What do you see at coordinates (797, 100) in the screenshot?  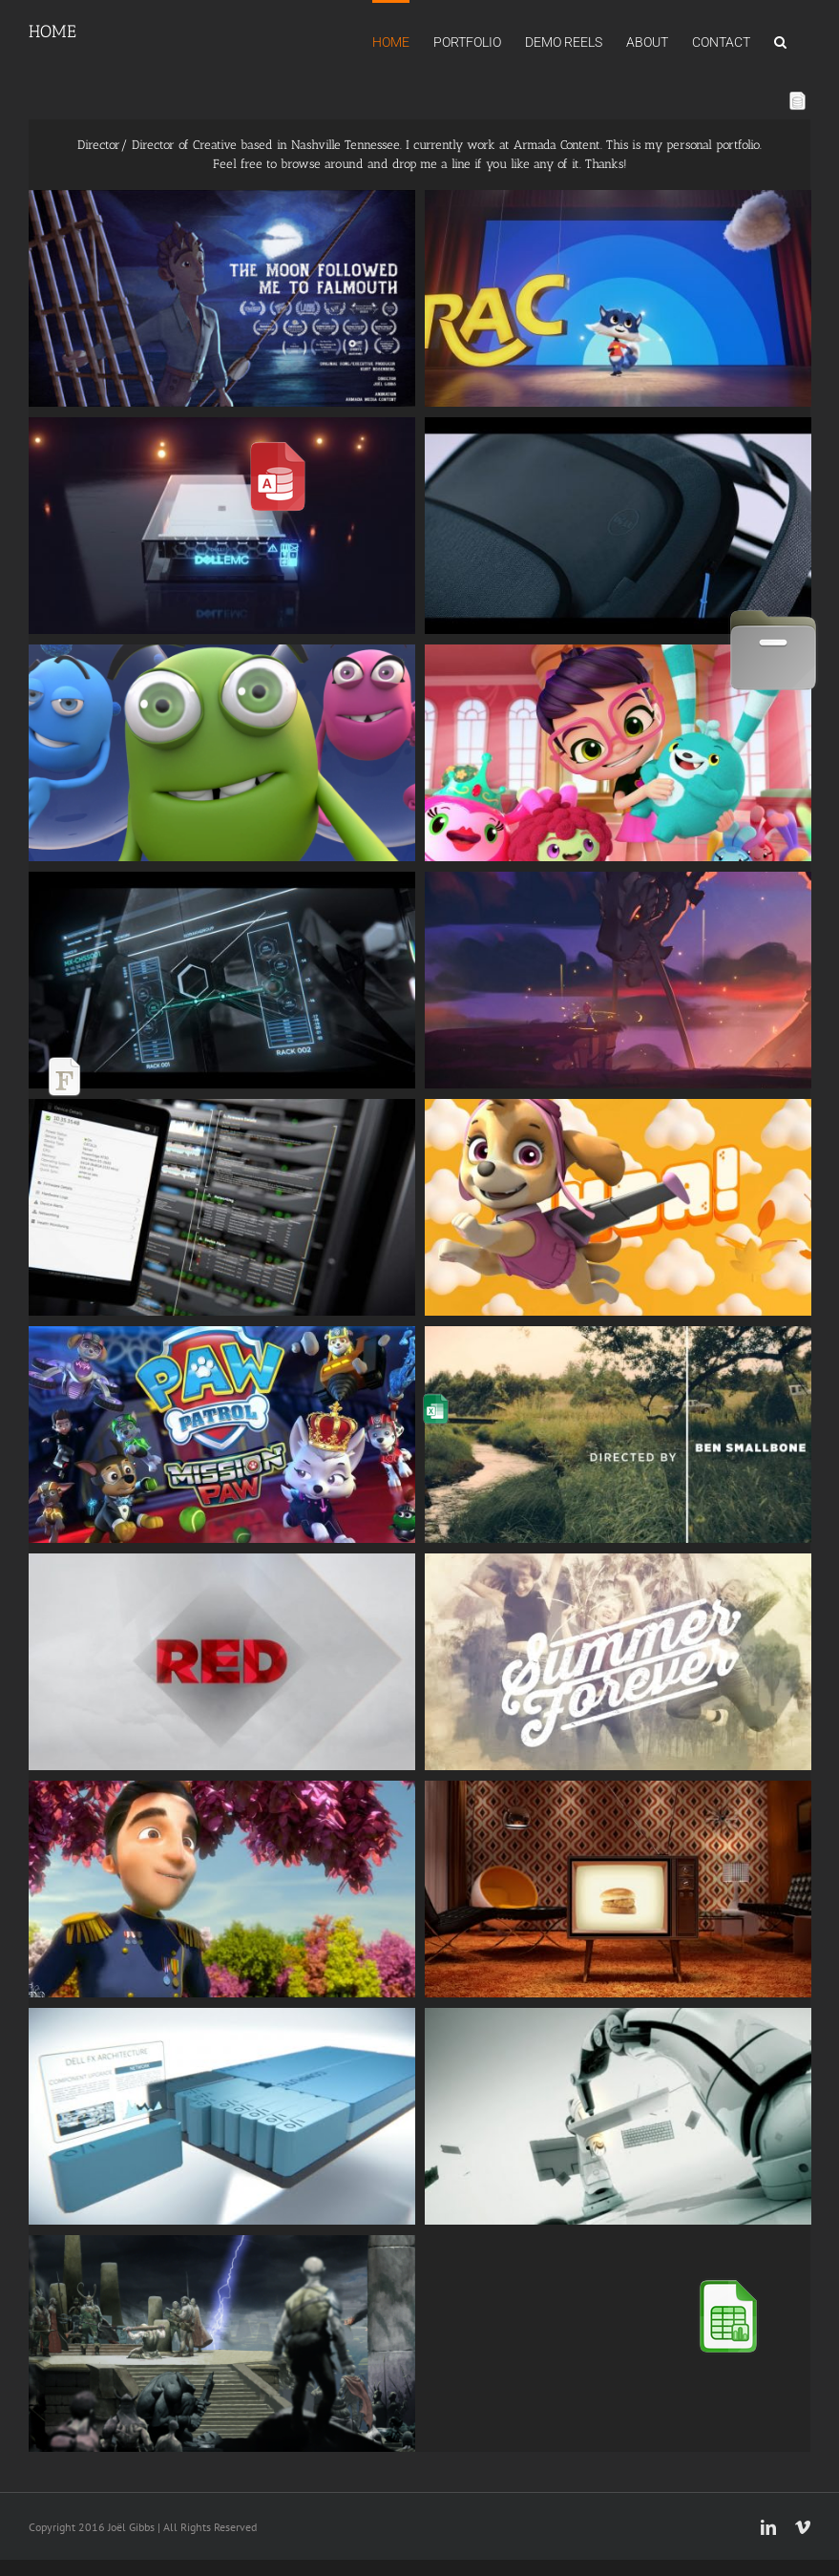 I see `open a database file` at bounding box center [797, 100].